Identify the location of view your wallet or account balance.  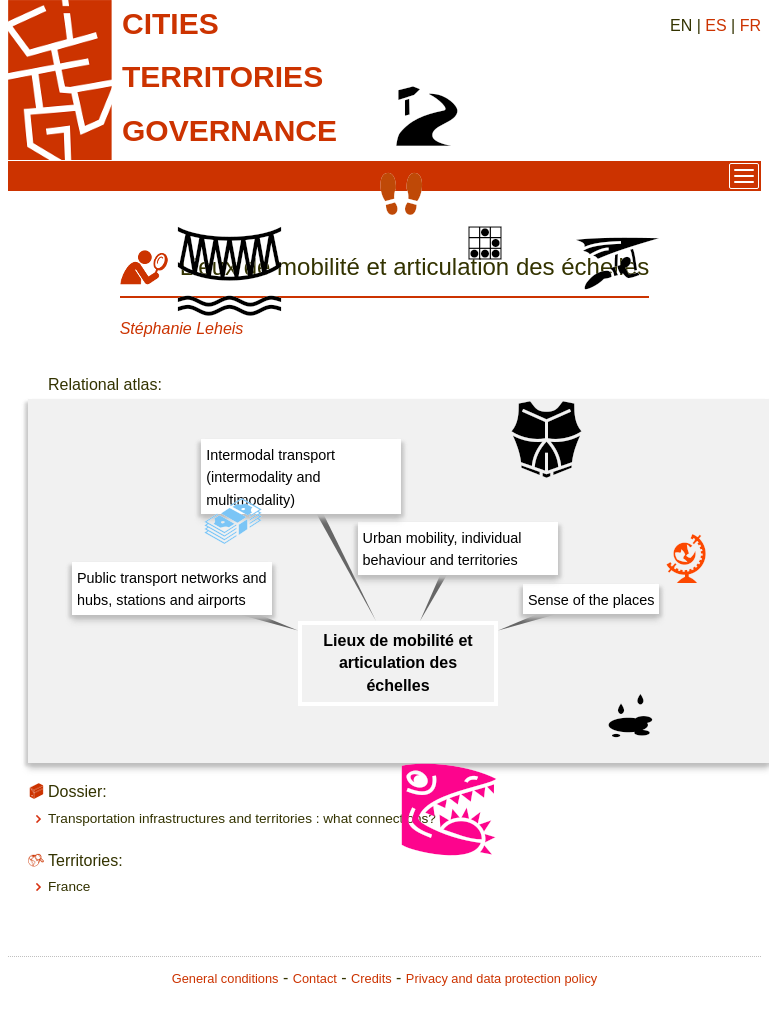
(233, 521).